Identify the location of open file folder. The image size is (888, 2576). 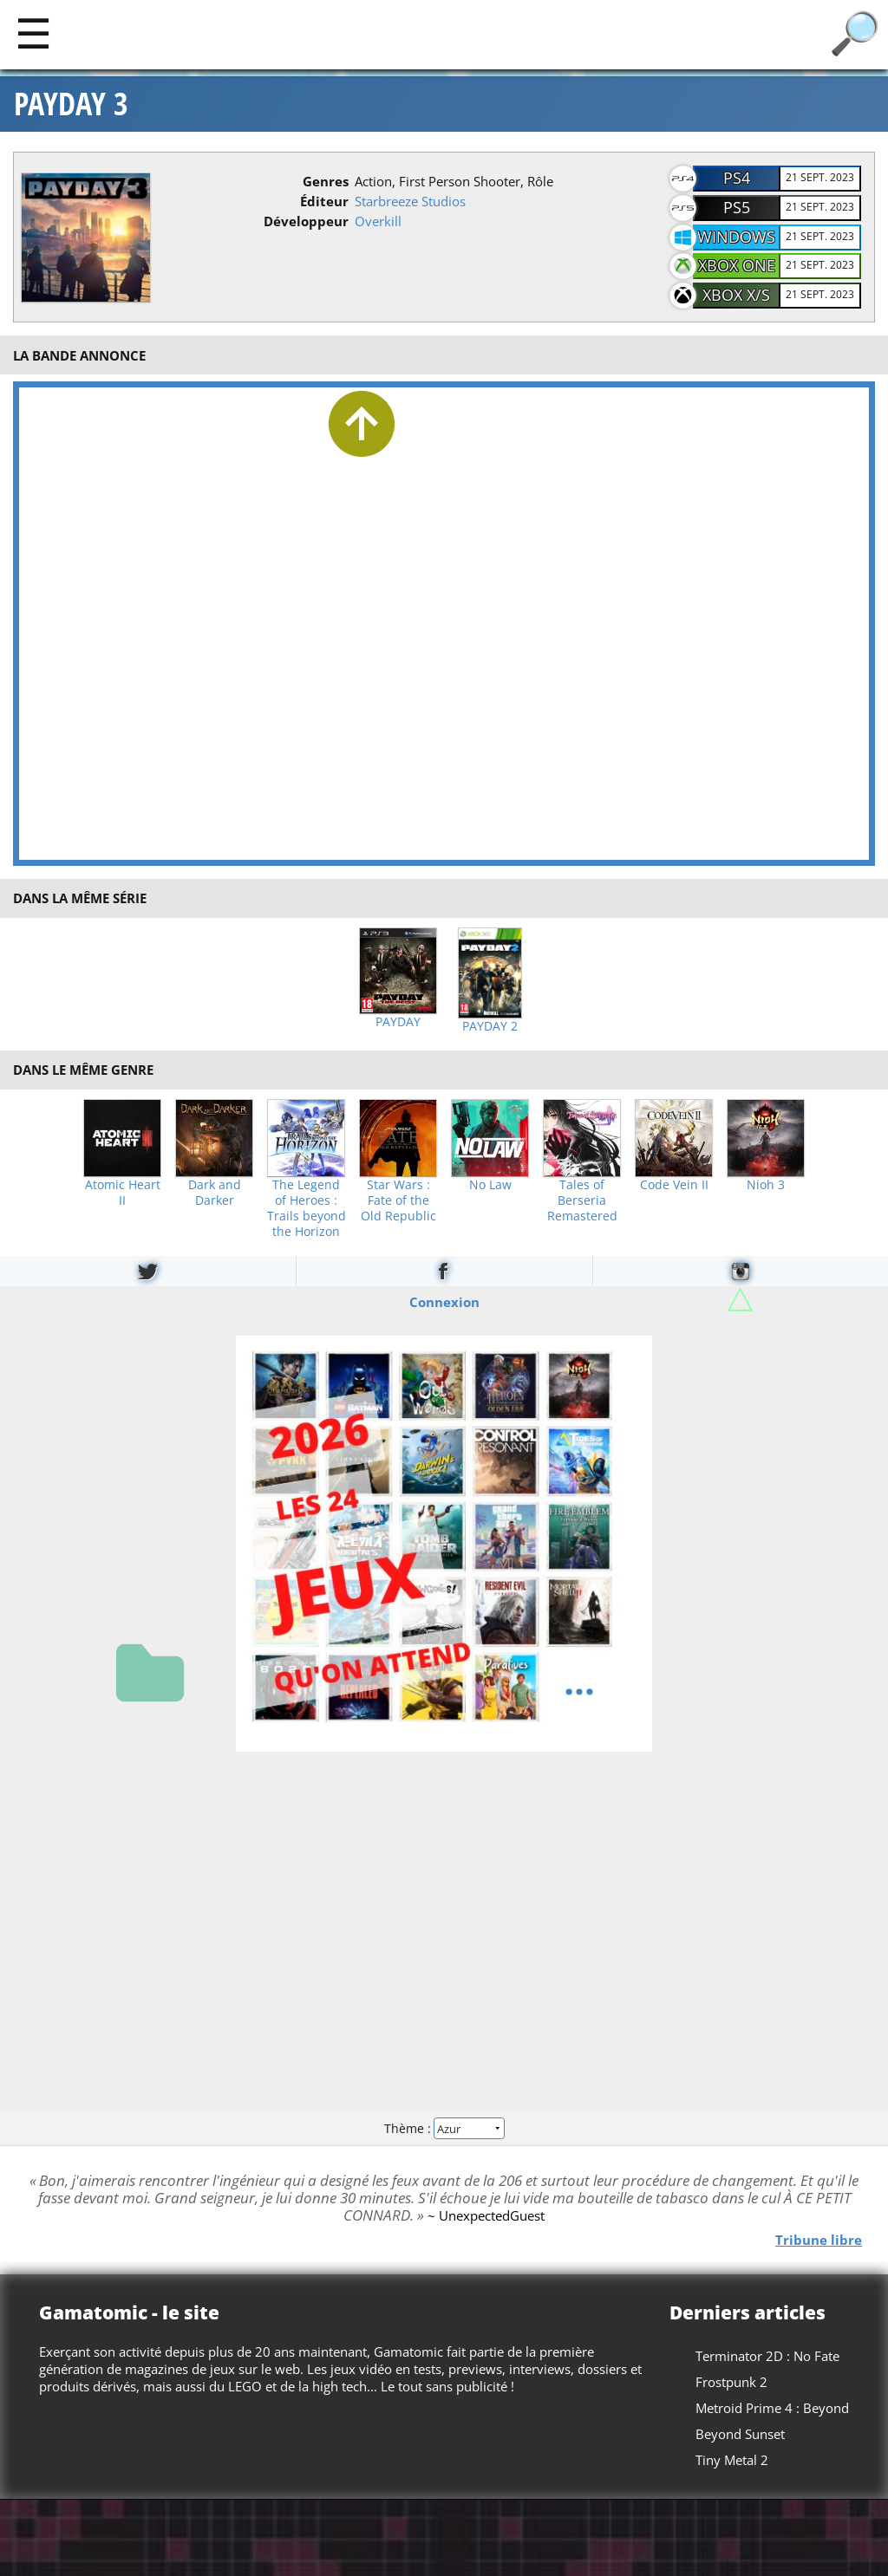
(150, 1673).